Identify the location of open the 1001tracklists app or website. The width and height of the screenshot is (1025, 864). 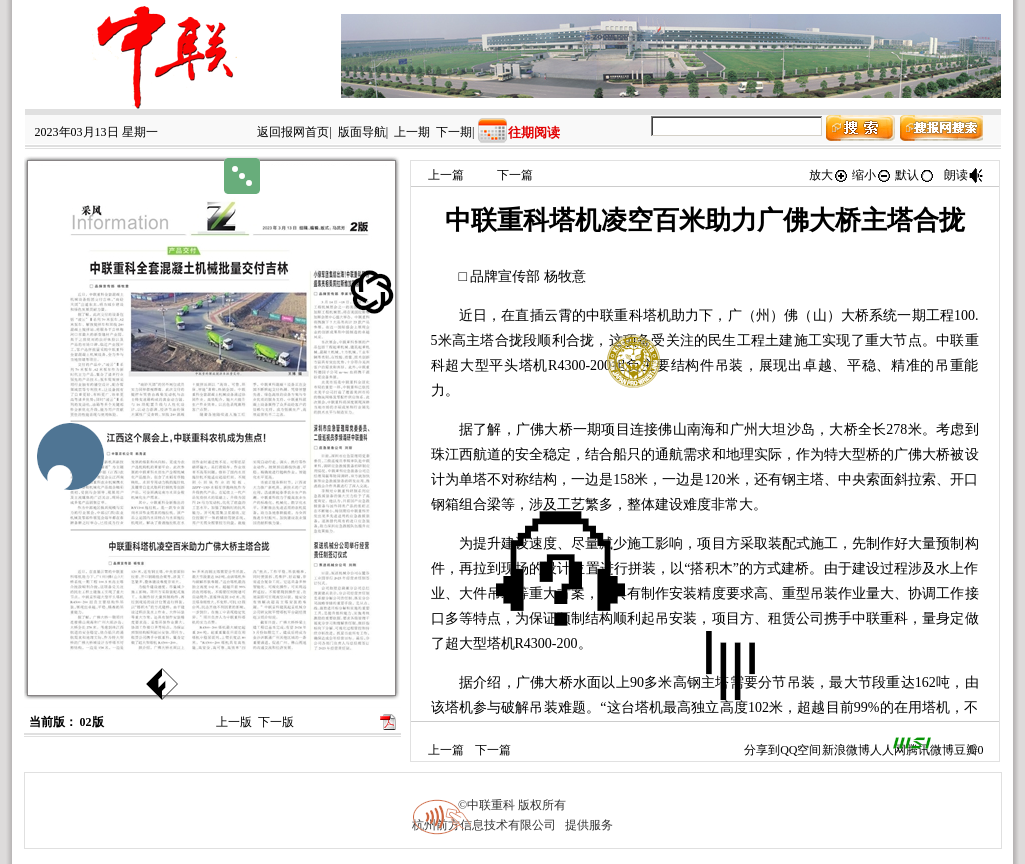
(560, 568).